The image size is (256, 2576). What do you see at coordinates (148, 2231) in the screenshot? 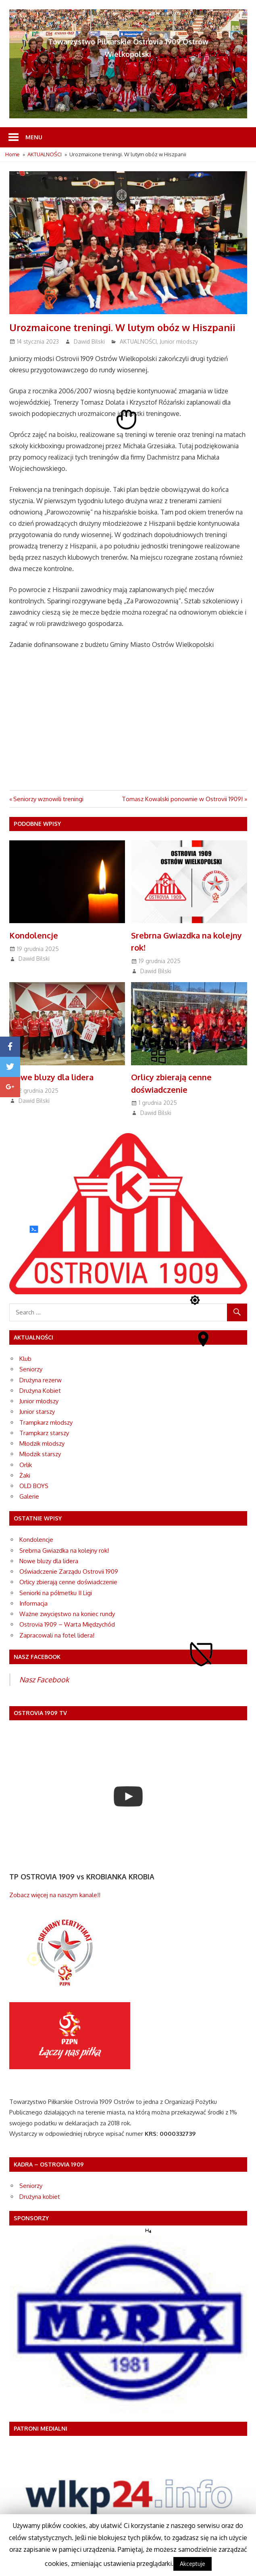
I see `format text as heading level 4` at bounding box center [148, 2231].